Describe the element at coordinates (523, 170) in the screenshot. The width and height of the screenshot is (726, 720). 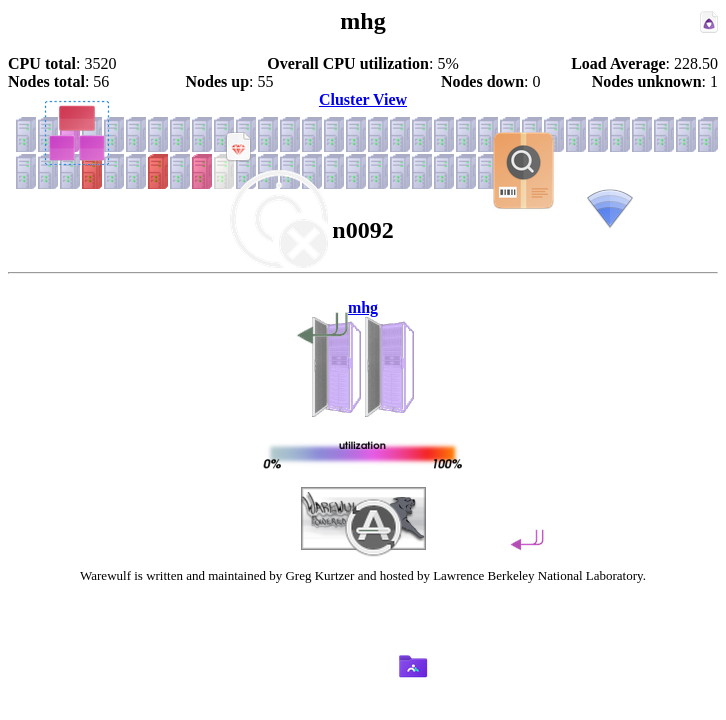
I see `resolving package dependencies` at that location.